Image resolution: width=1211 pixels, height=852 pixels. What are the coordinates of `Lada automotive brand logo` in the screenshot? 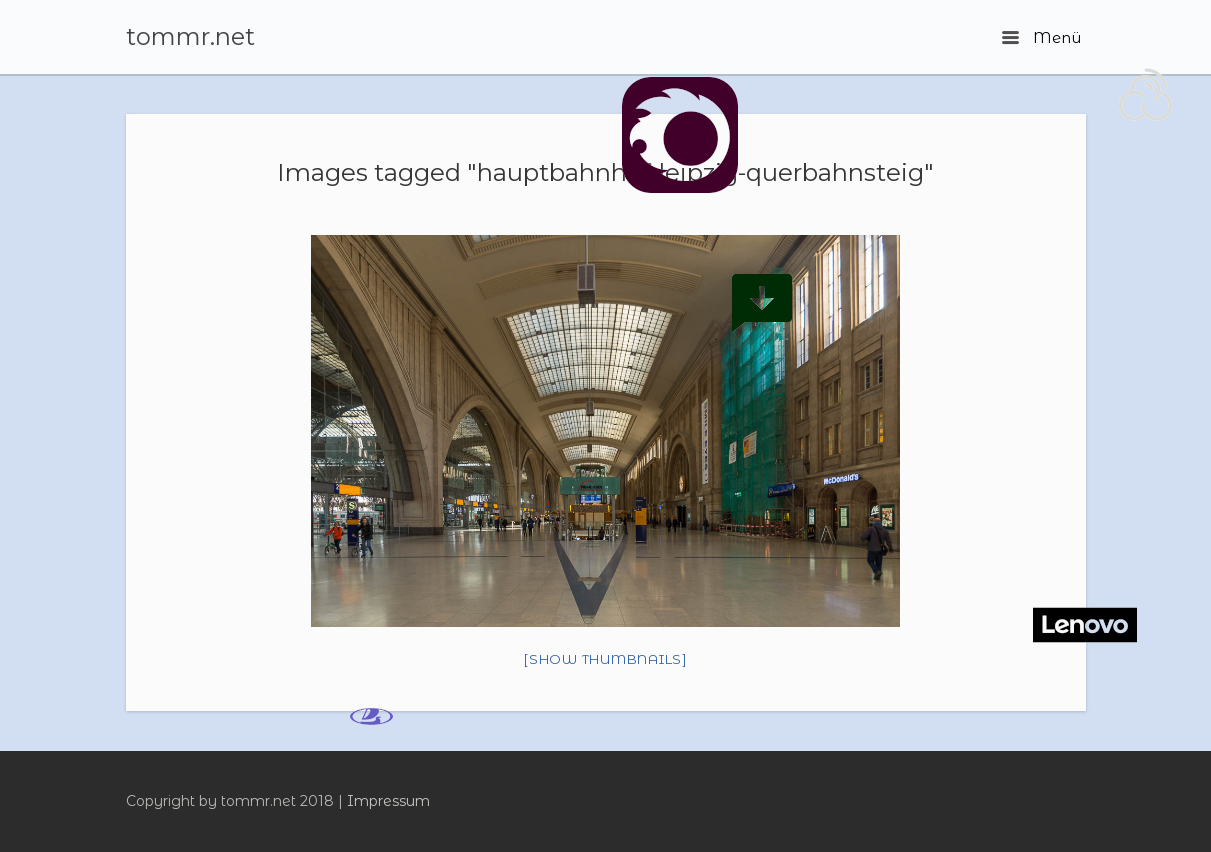 It's located at (371, 716).